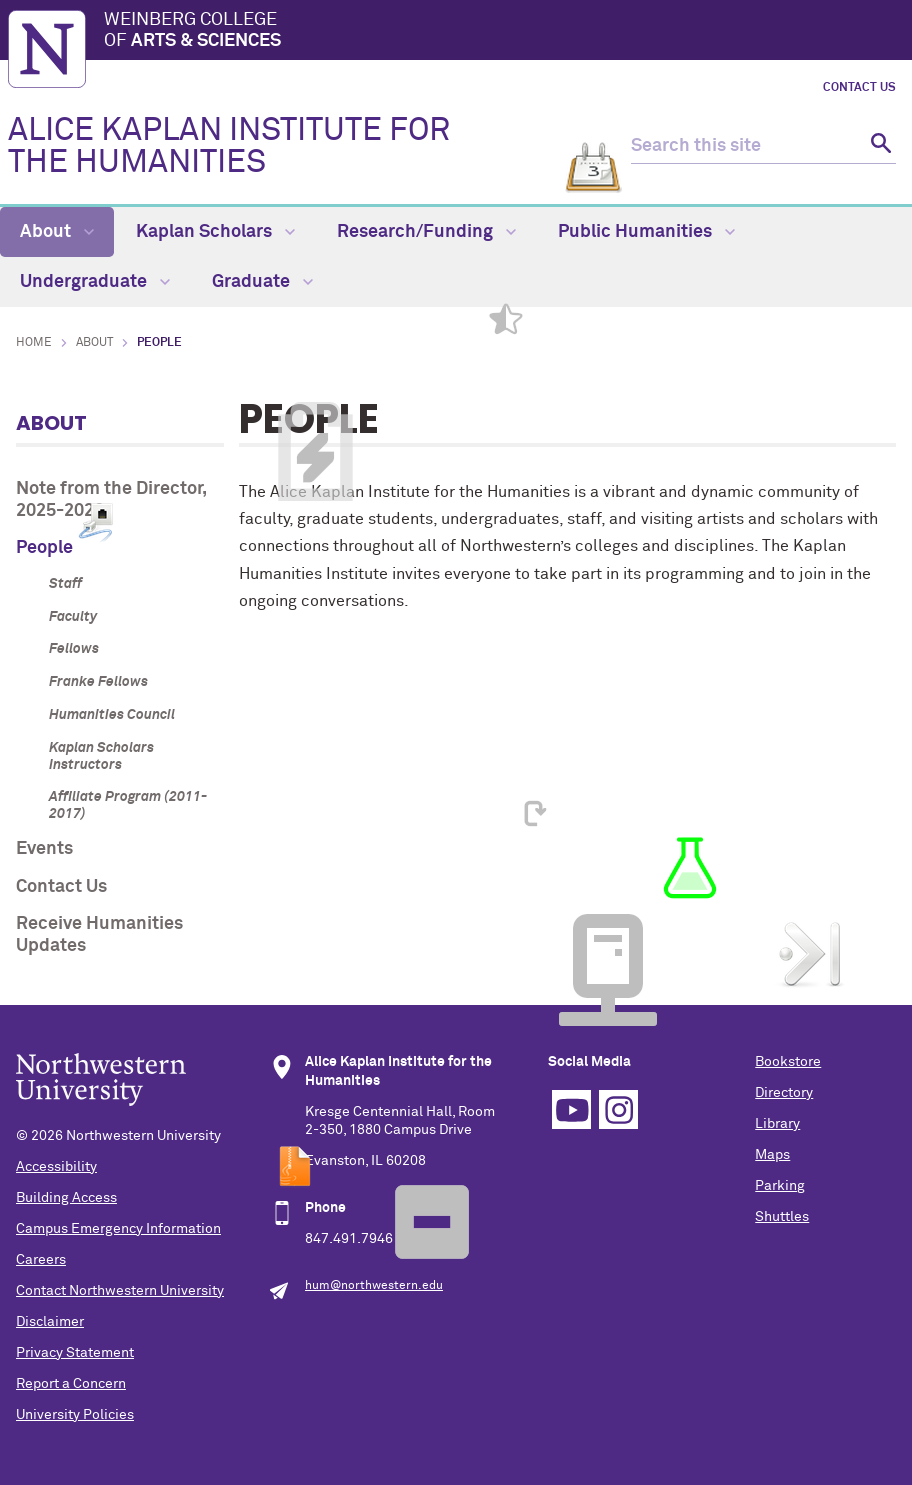 The image size is (912, 1485). I want to click on go to the first item in a list or sequence, so click(811, 954).